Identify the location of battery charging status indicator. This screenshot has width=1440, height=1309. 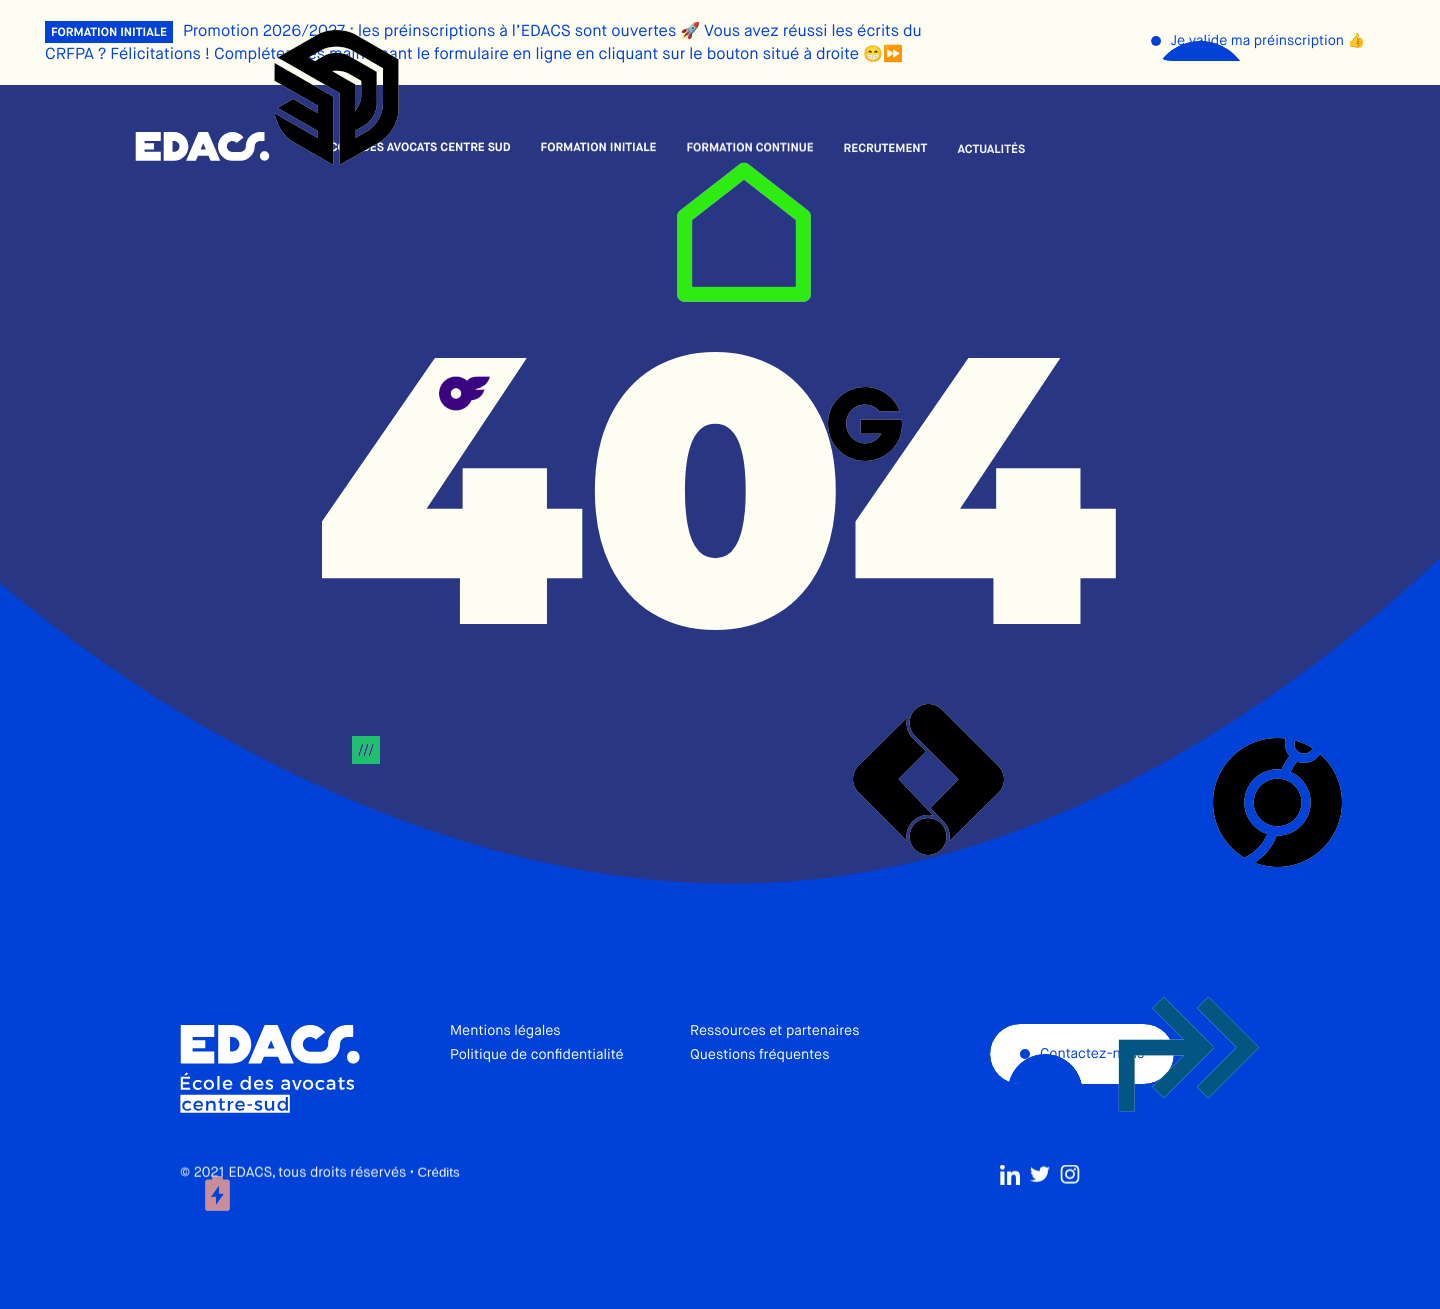
(217, 1193).